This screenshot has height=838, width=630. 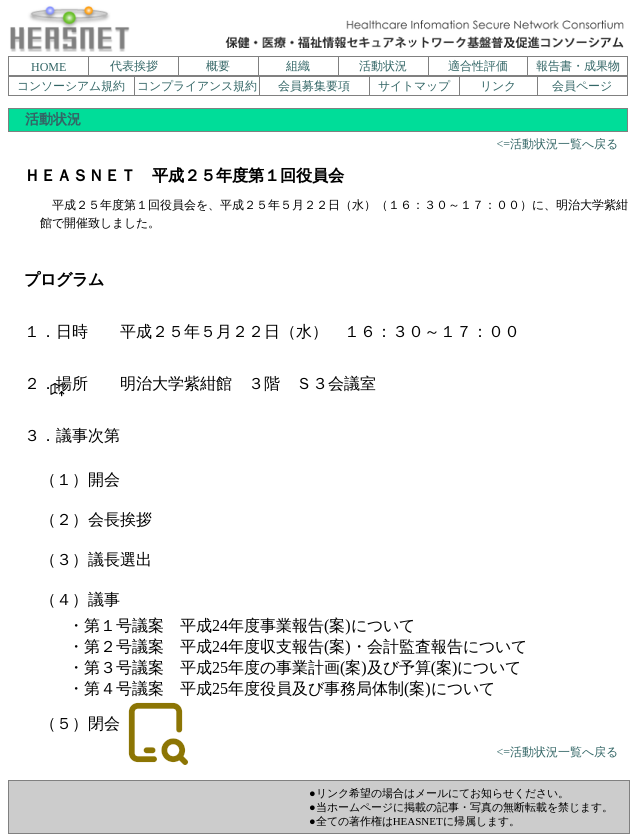 I want to click on search for content on iPad, so click(x=155, y=732).